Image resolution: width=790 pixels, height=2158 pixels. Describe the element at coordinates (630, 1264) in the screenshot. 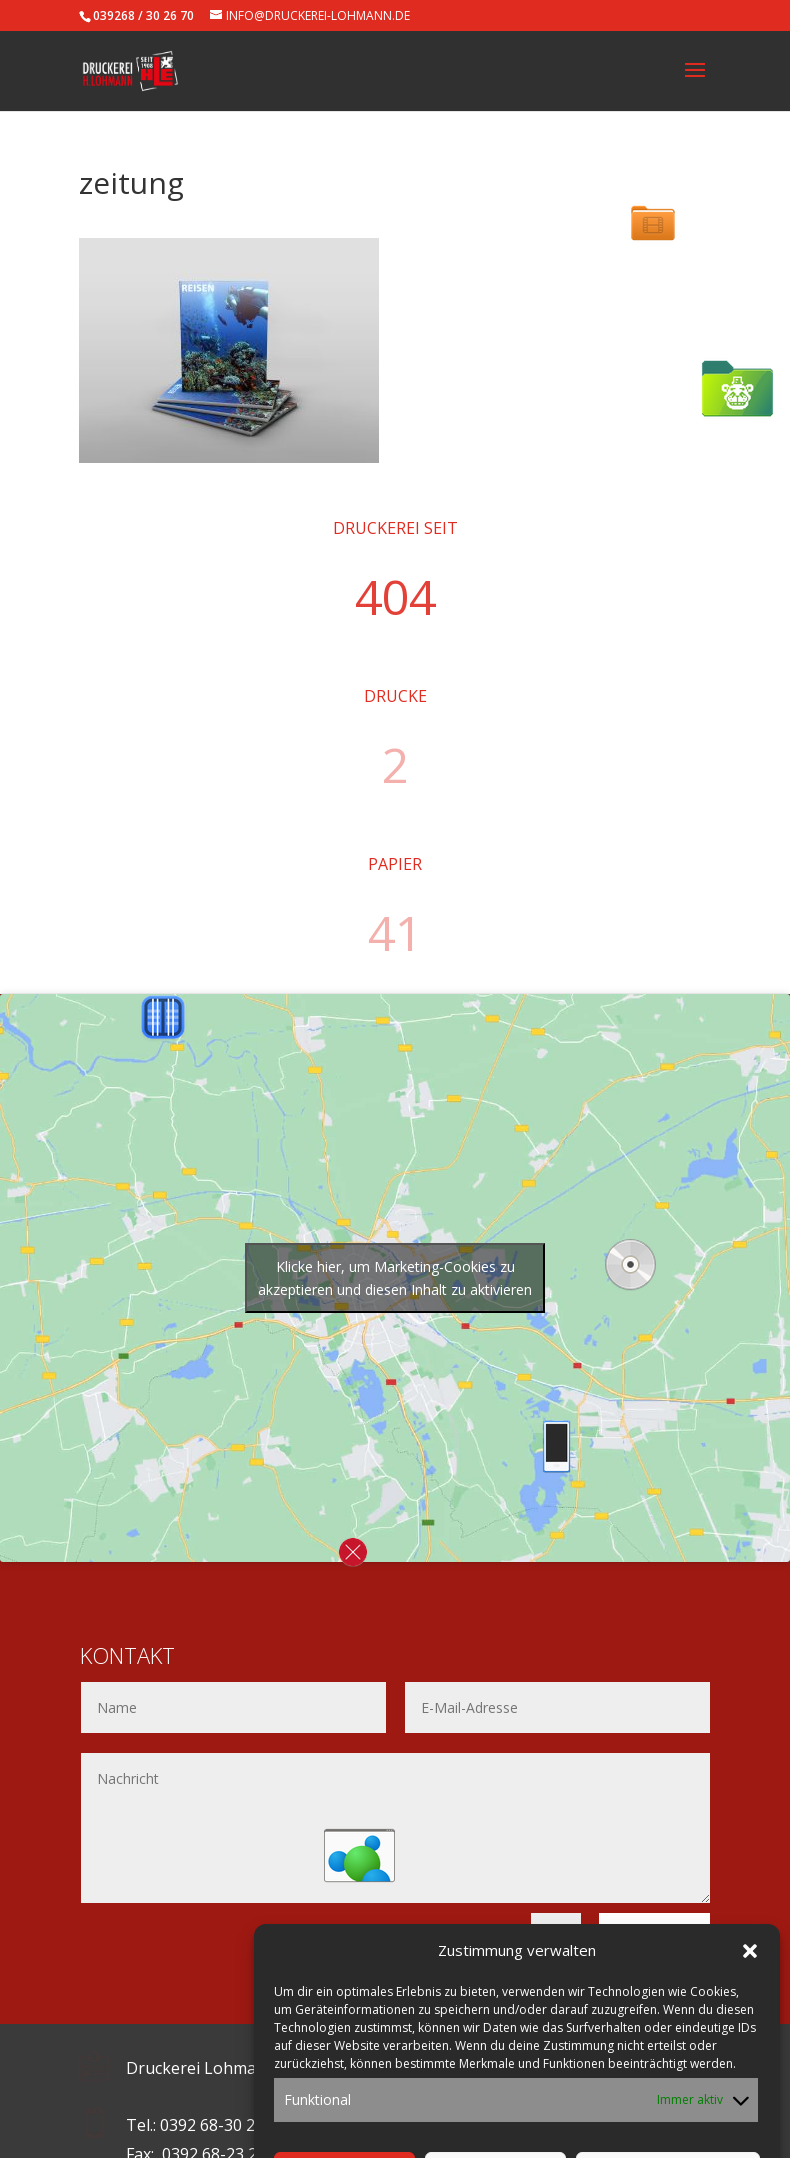

I see `indicates a DVD-R disc drive or media` at that location.